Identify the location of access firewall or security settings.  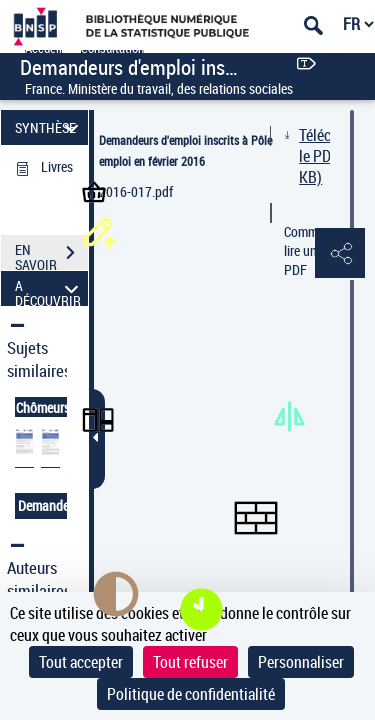
(256, 518).